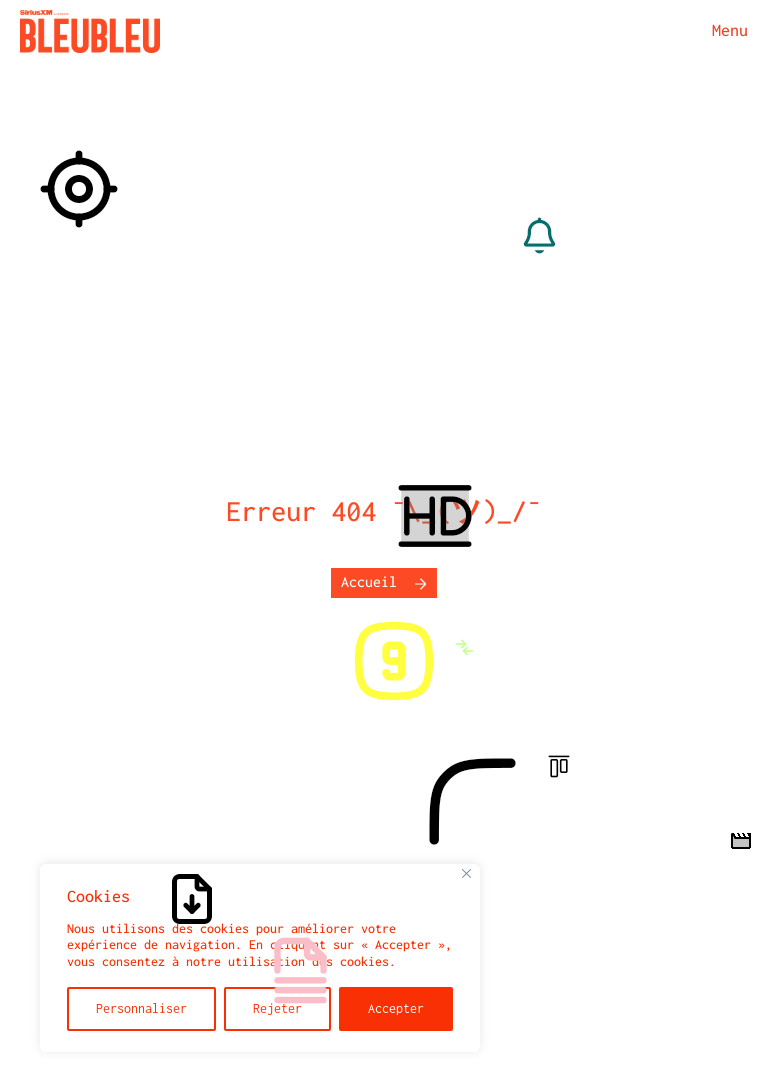  What do you see at coordinates (79, 189) in the screenshot?
I see `center map on current location` at bounding box center [79, 189].